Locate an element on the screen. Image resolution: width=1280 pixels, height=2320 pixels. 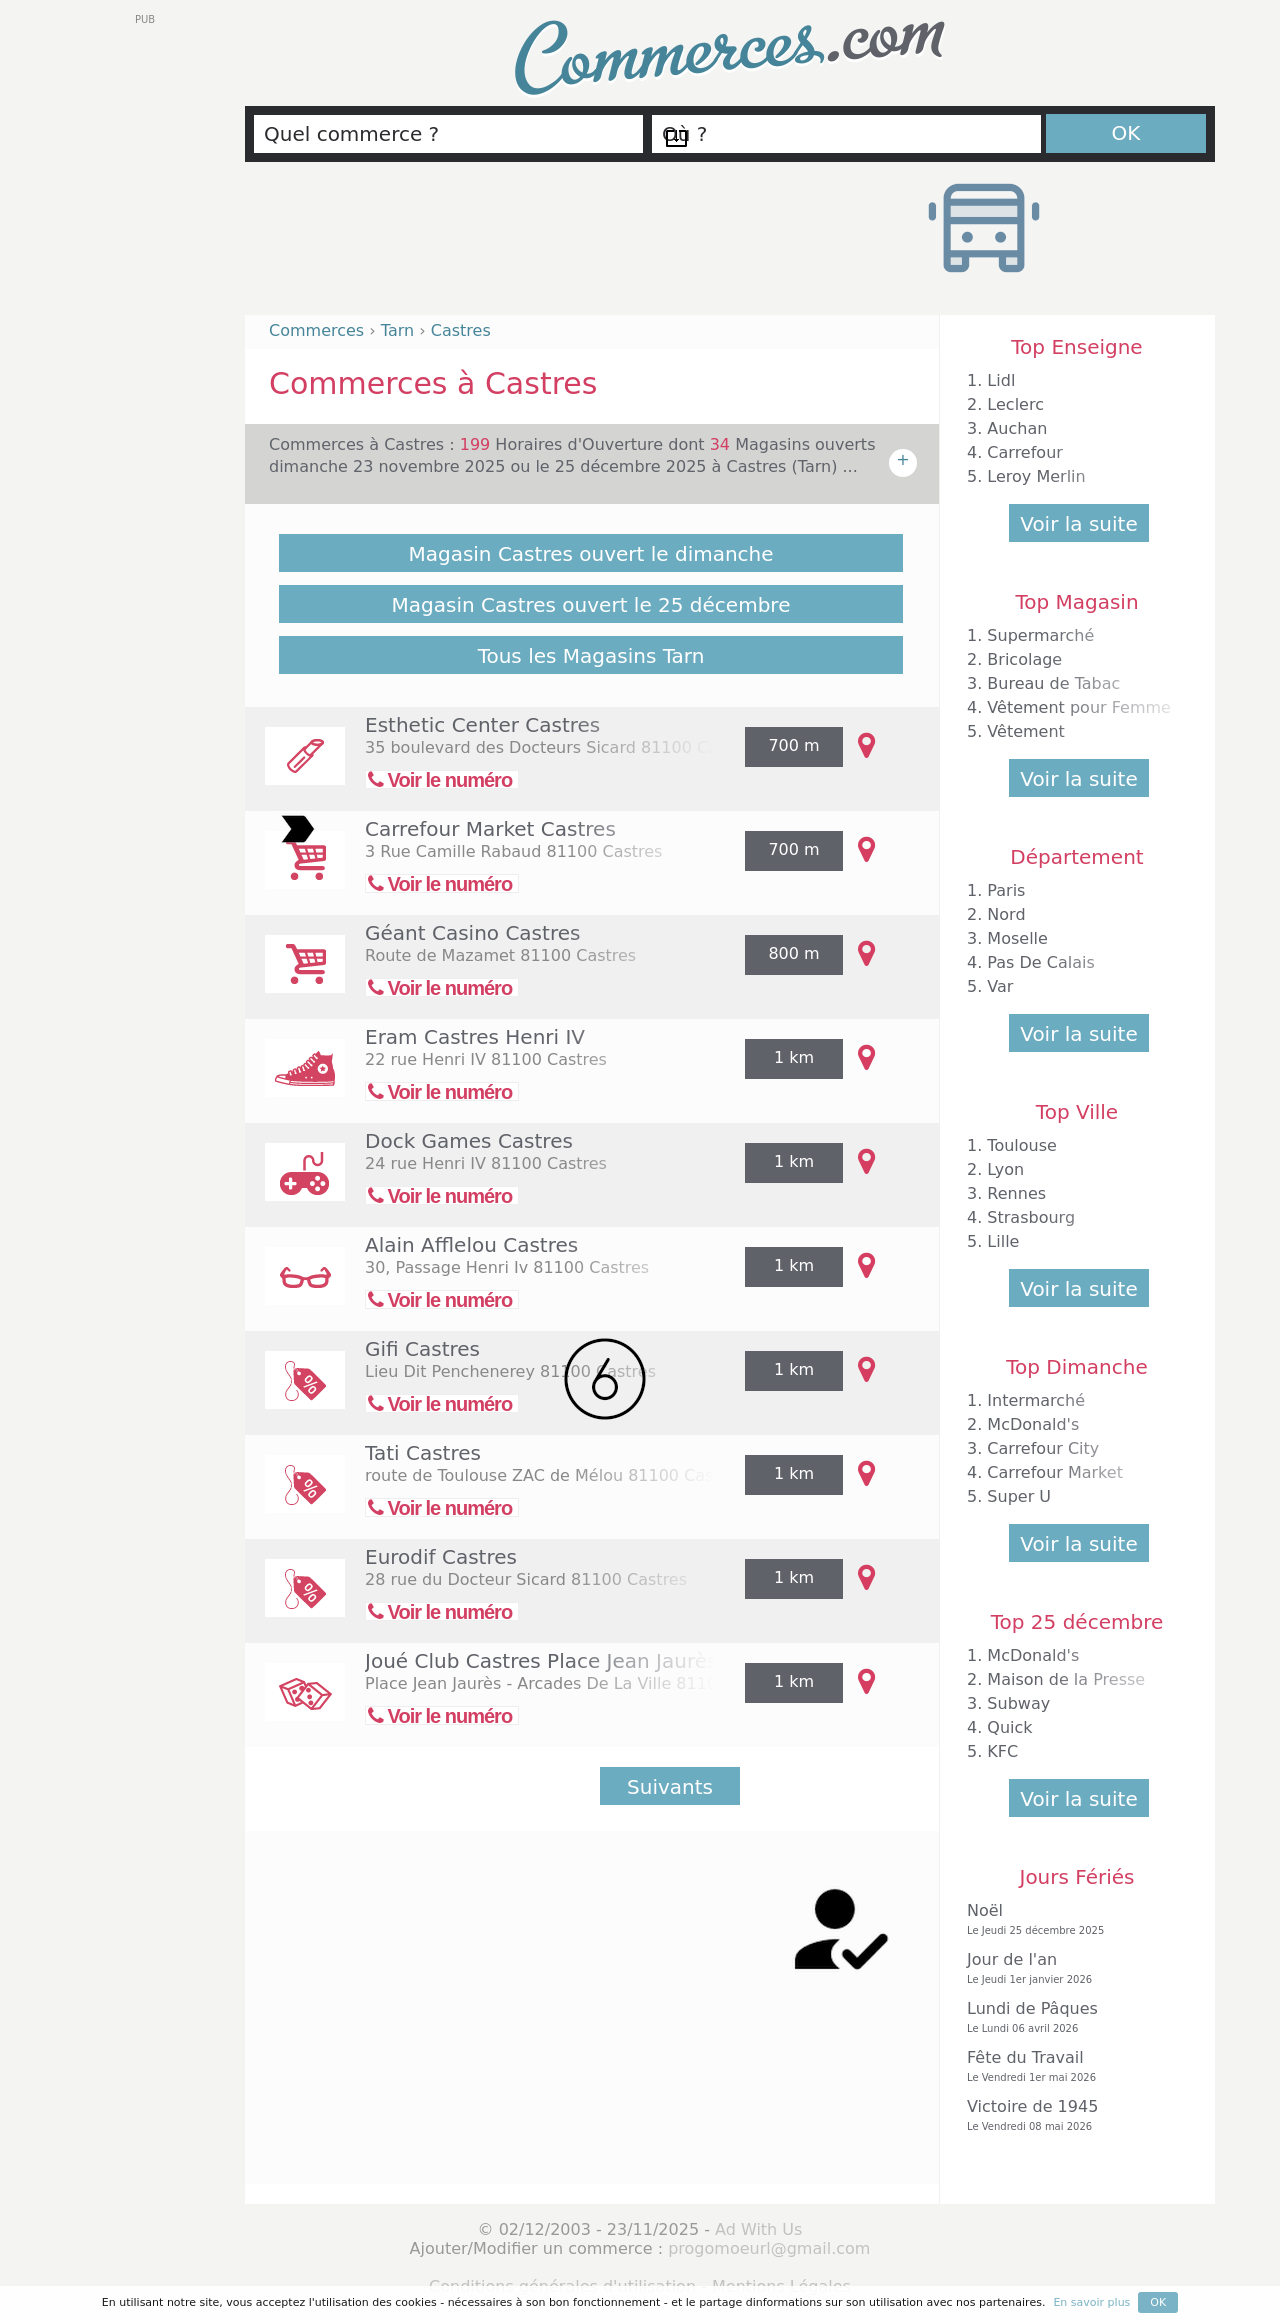
download system update is located at coordinates (676, 138).